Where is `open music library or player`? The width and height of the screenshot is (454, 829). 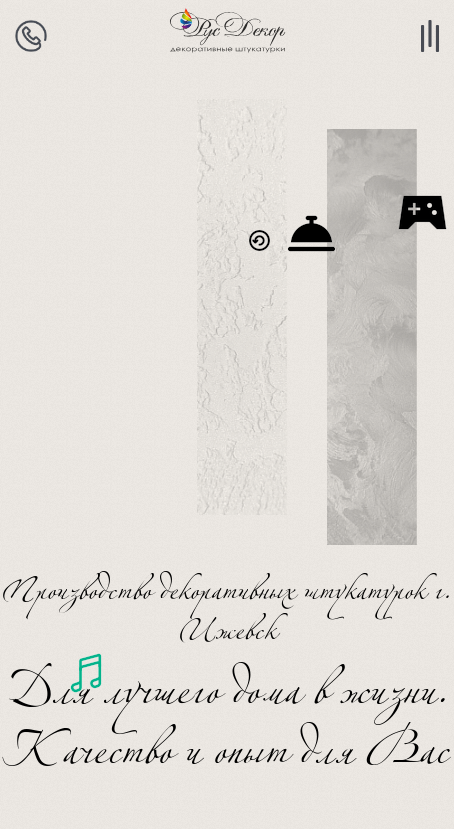
open music library or player is located at coordinates (86, 673).